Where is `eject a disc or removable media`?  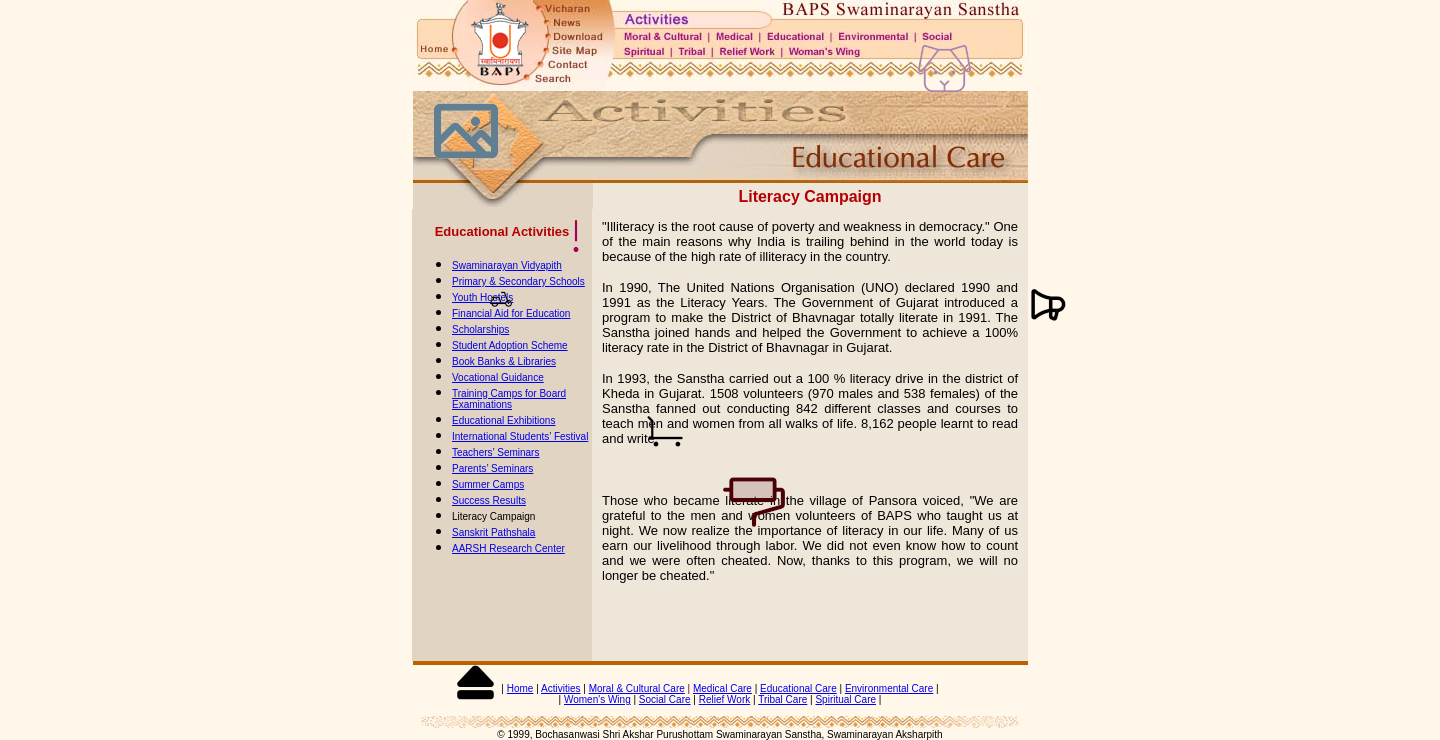
eject a disc or removable media is located at coordinates (475, 685).